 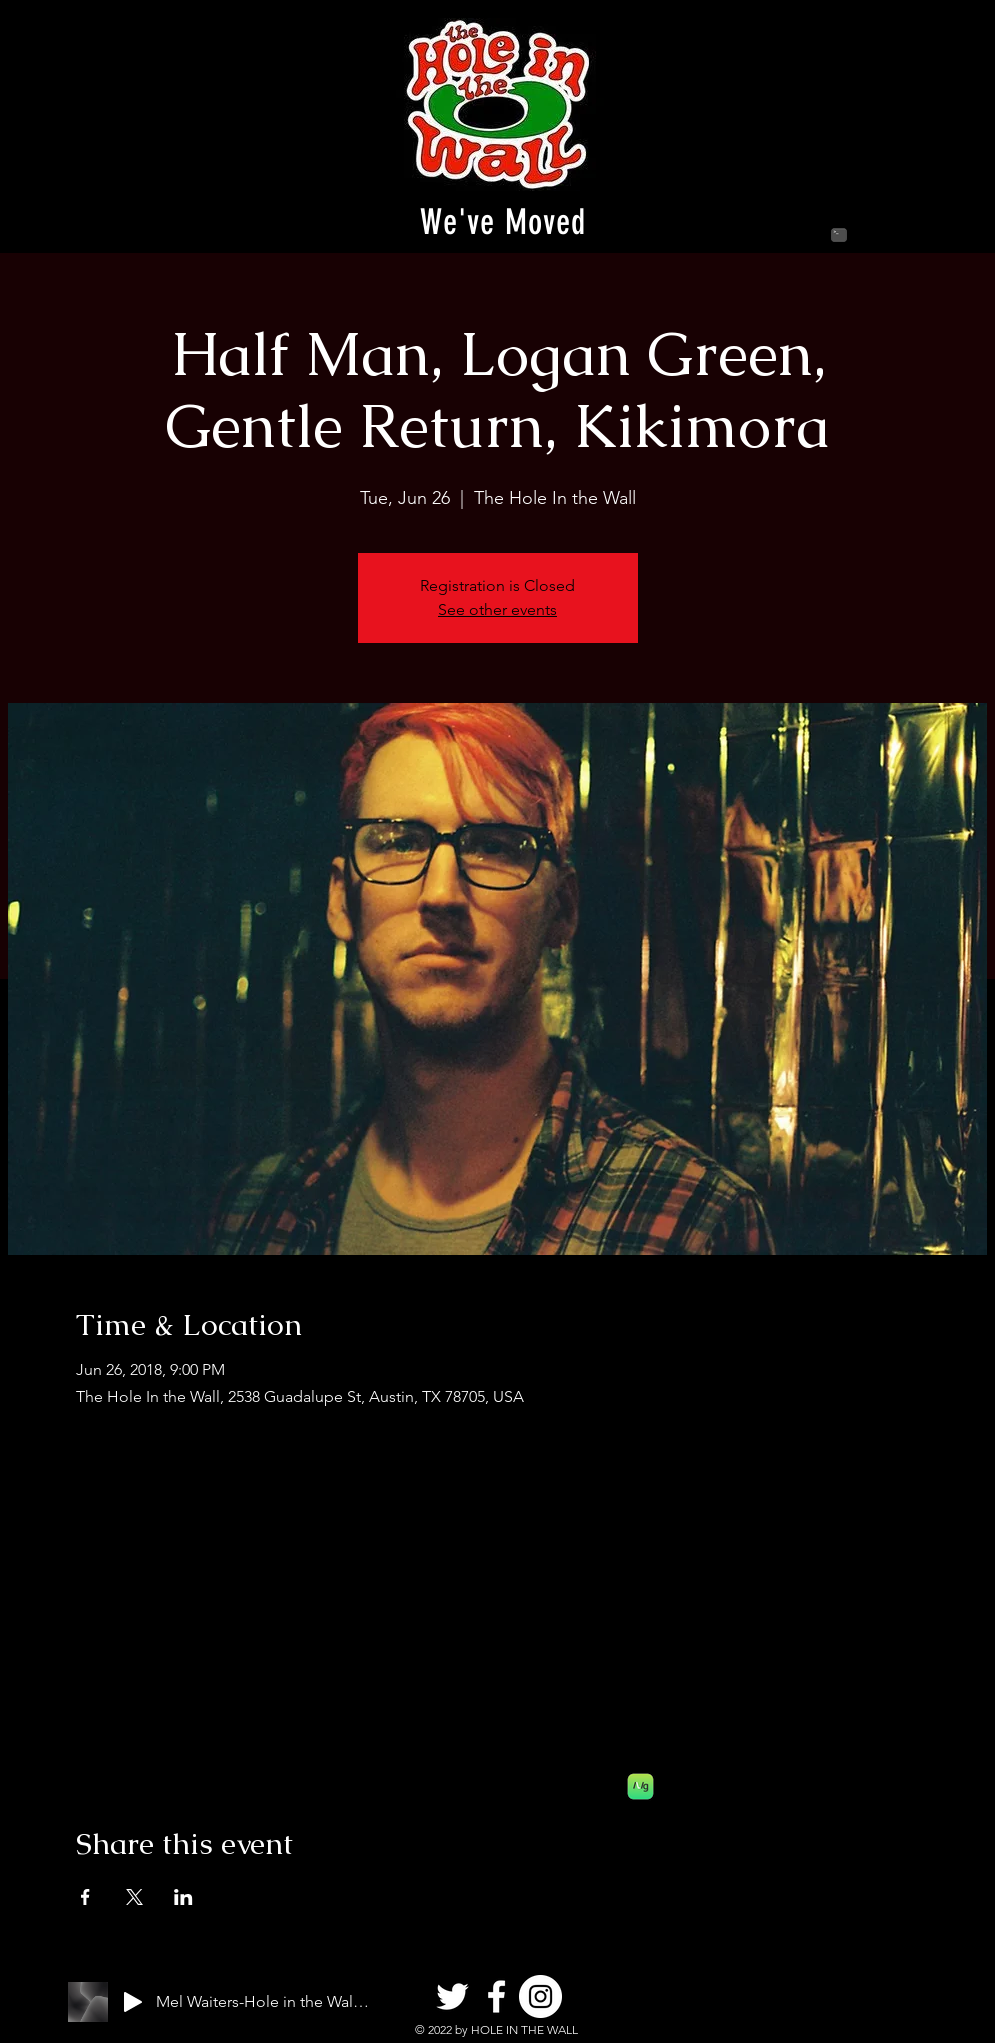 I want to click on open the terminal application, so click(x=839, y=235).